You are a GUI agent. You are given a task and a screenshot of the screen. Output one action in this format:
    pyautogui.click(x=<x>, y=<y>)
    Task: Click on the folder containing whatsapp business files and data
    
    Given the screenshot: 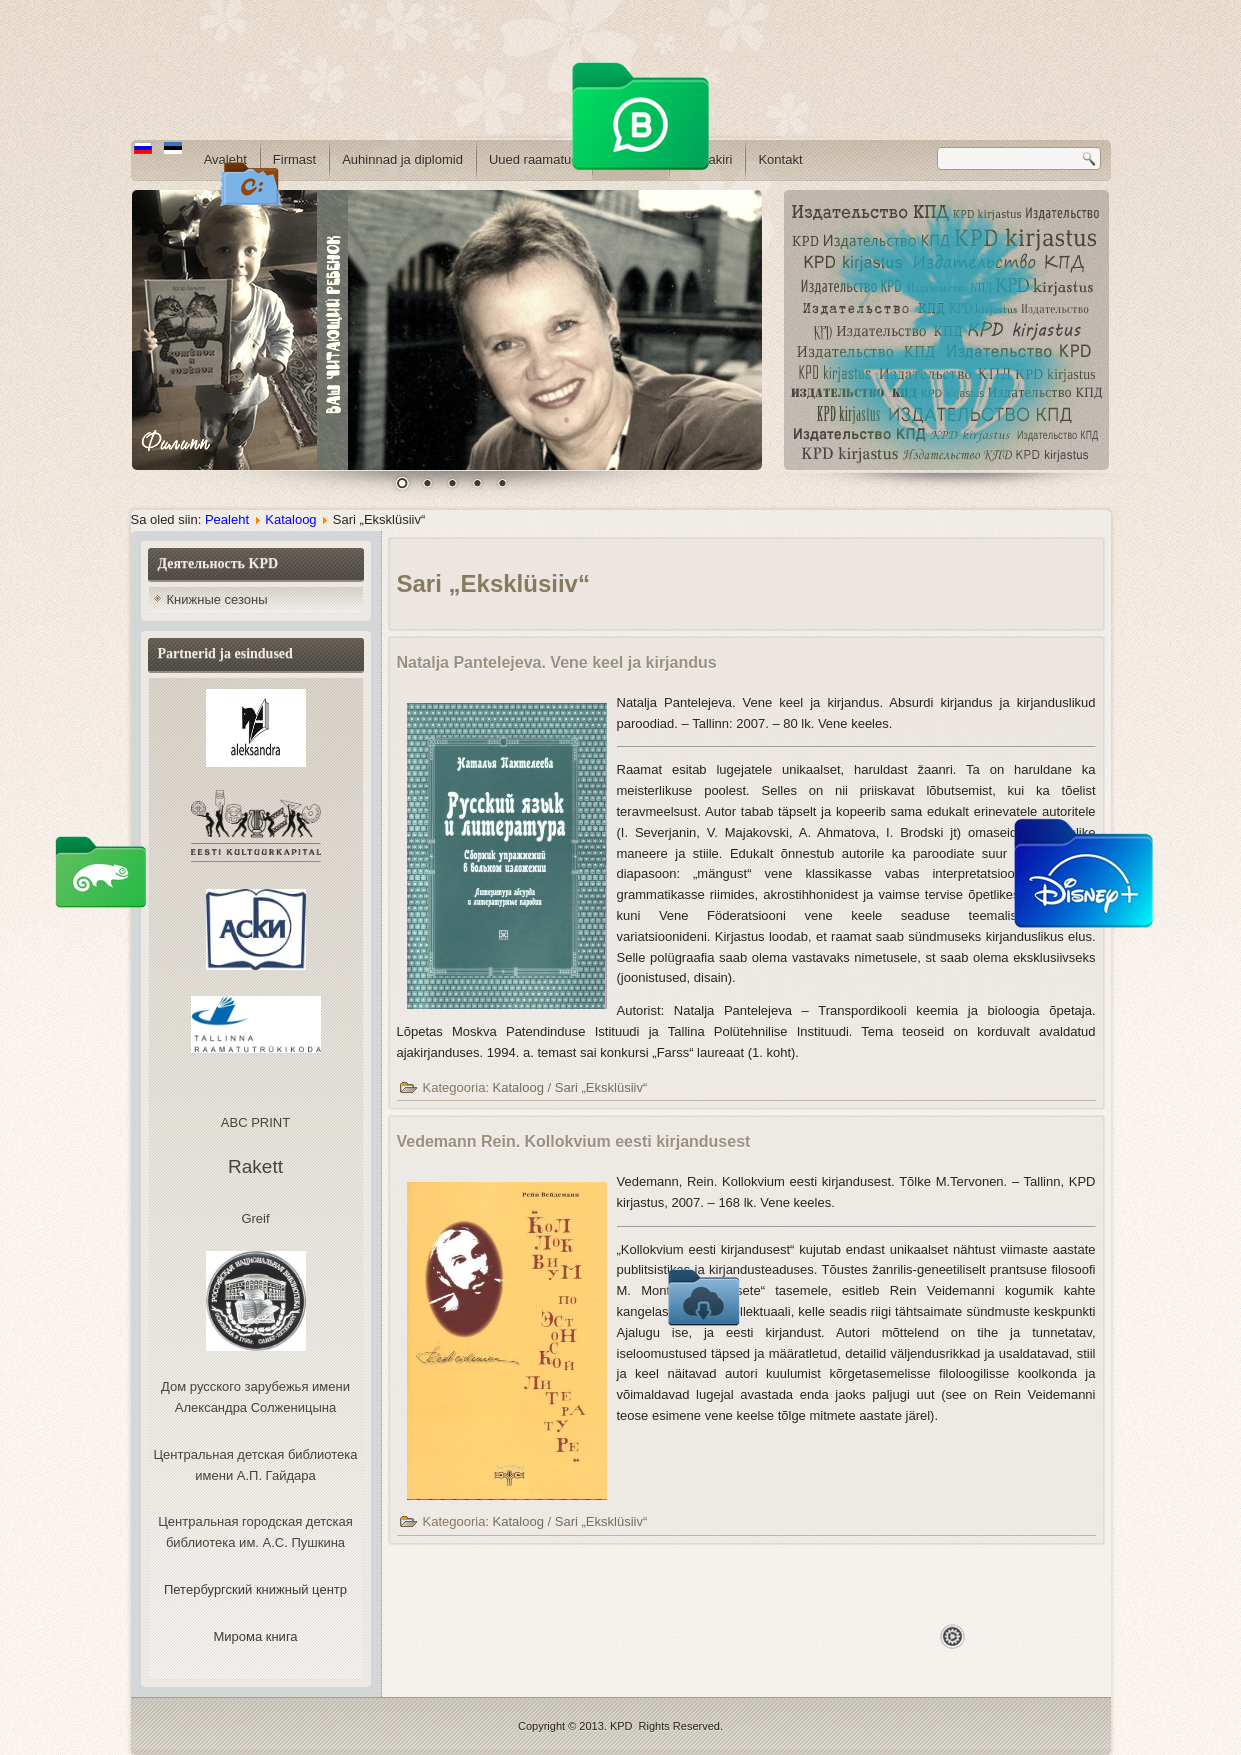 What is the action you would take?
    pyautogui.click(x=640, y=120)
    